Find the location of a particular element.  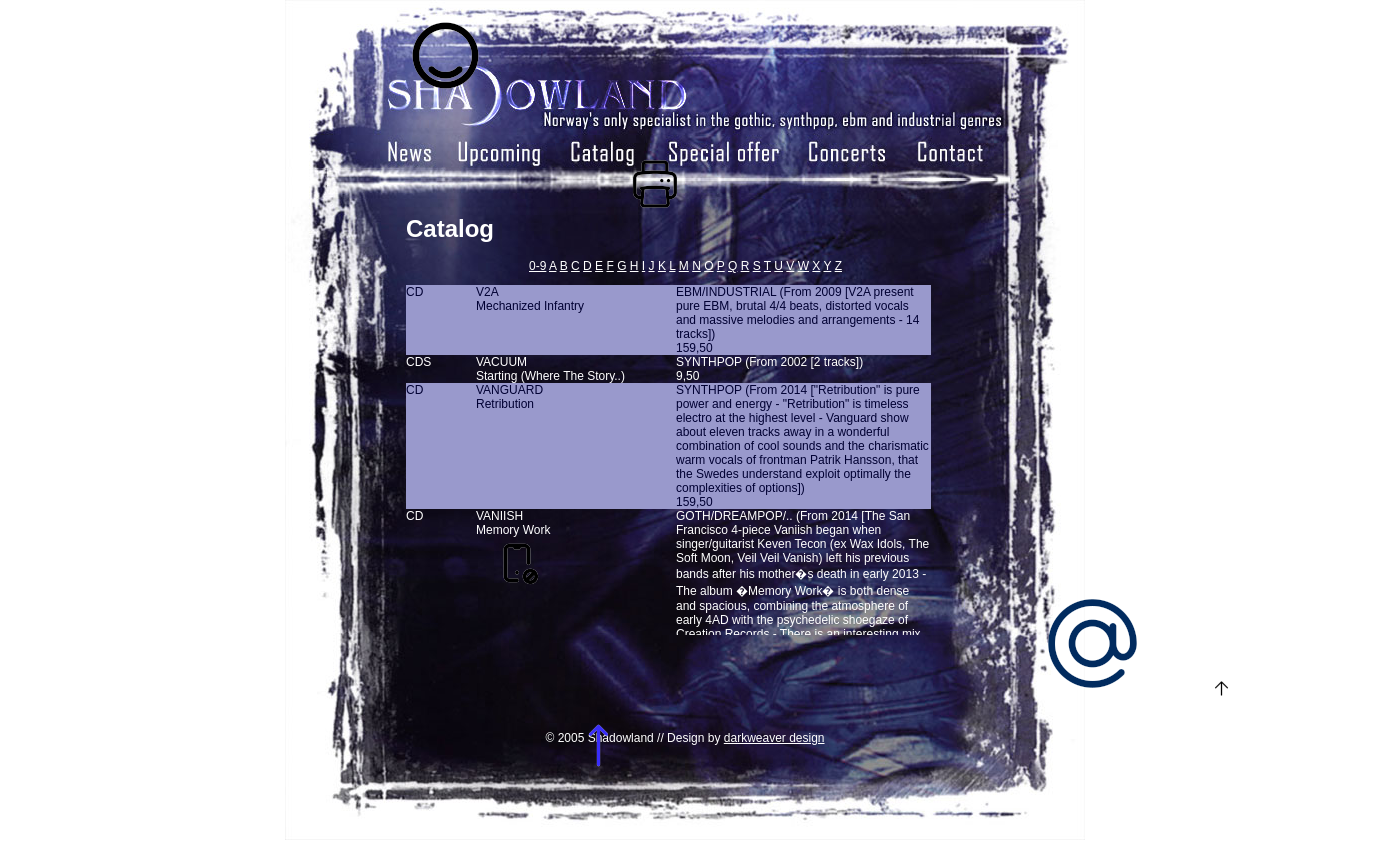

apply inner shadow effect to bottom edge is located at coordinates (445, 55).